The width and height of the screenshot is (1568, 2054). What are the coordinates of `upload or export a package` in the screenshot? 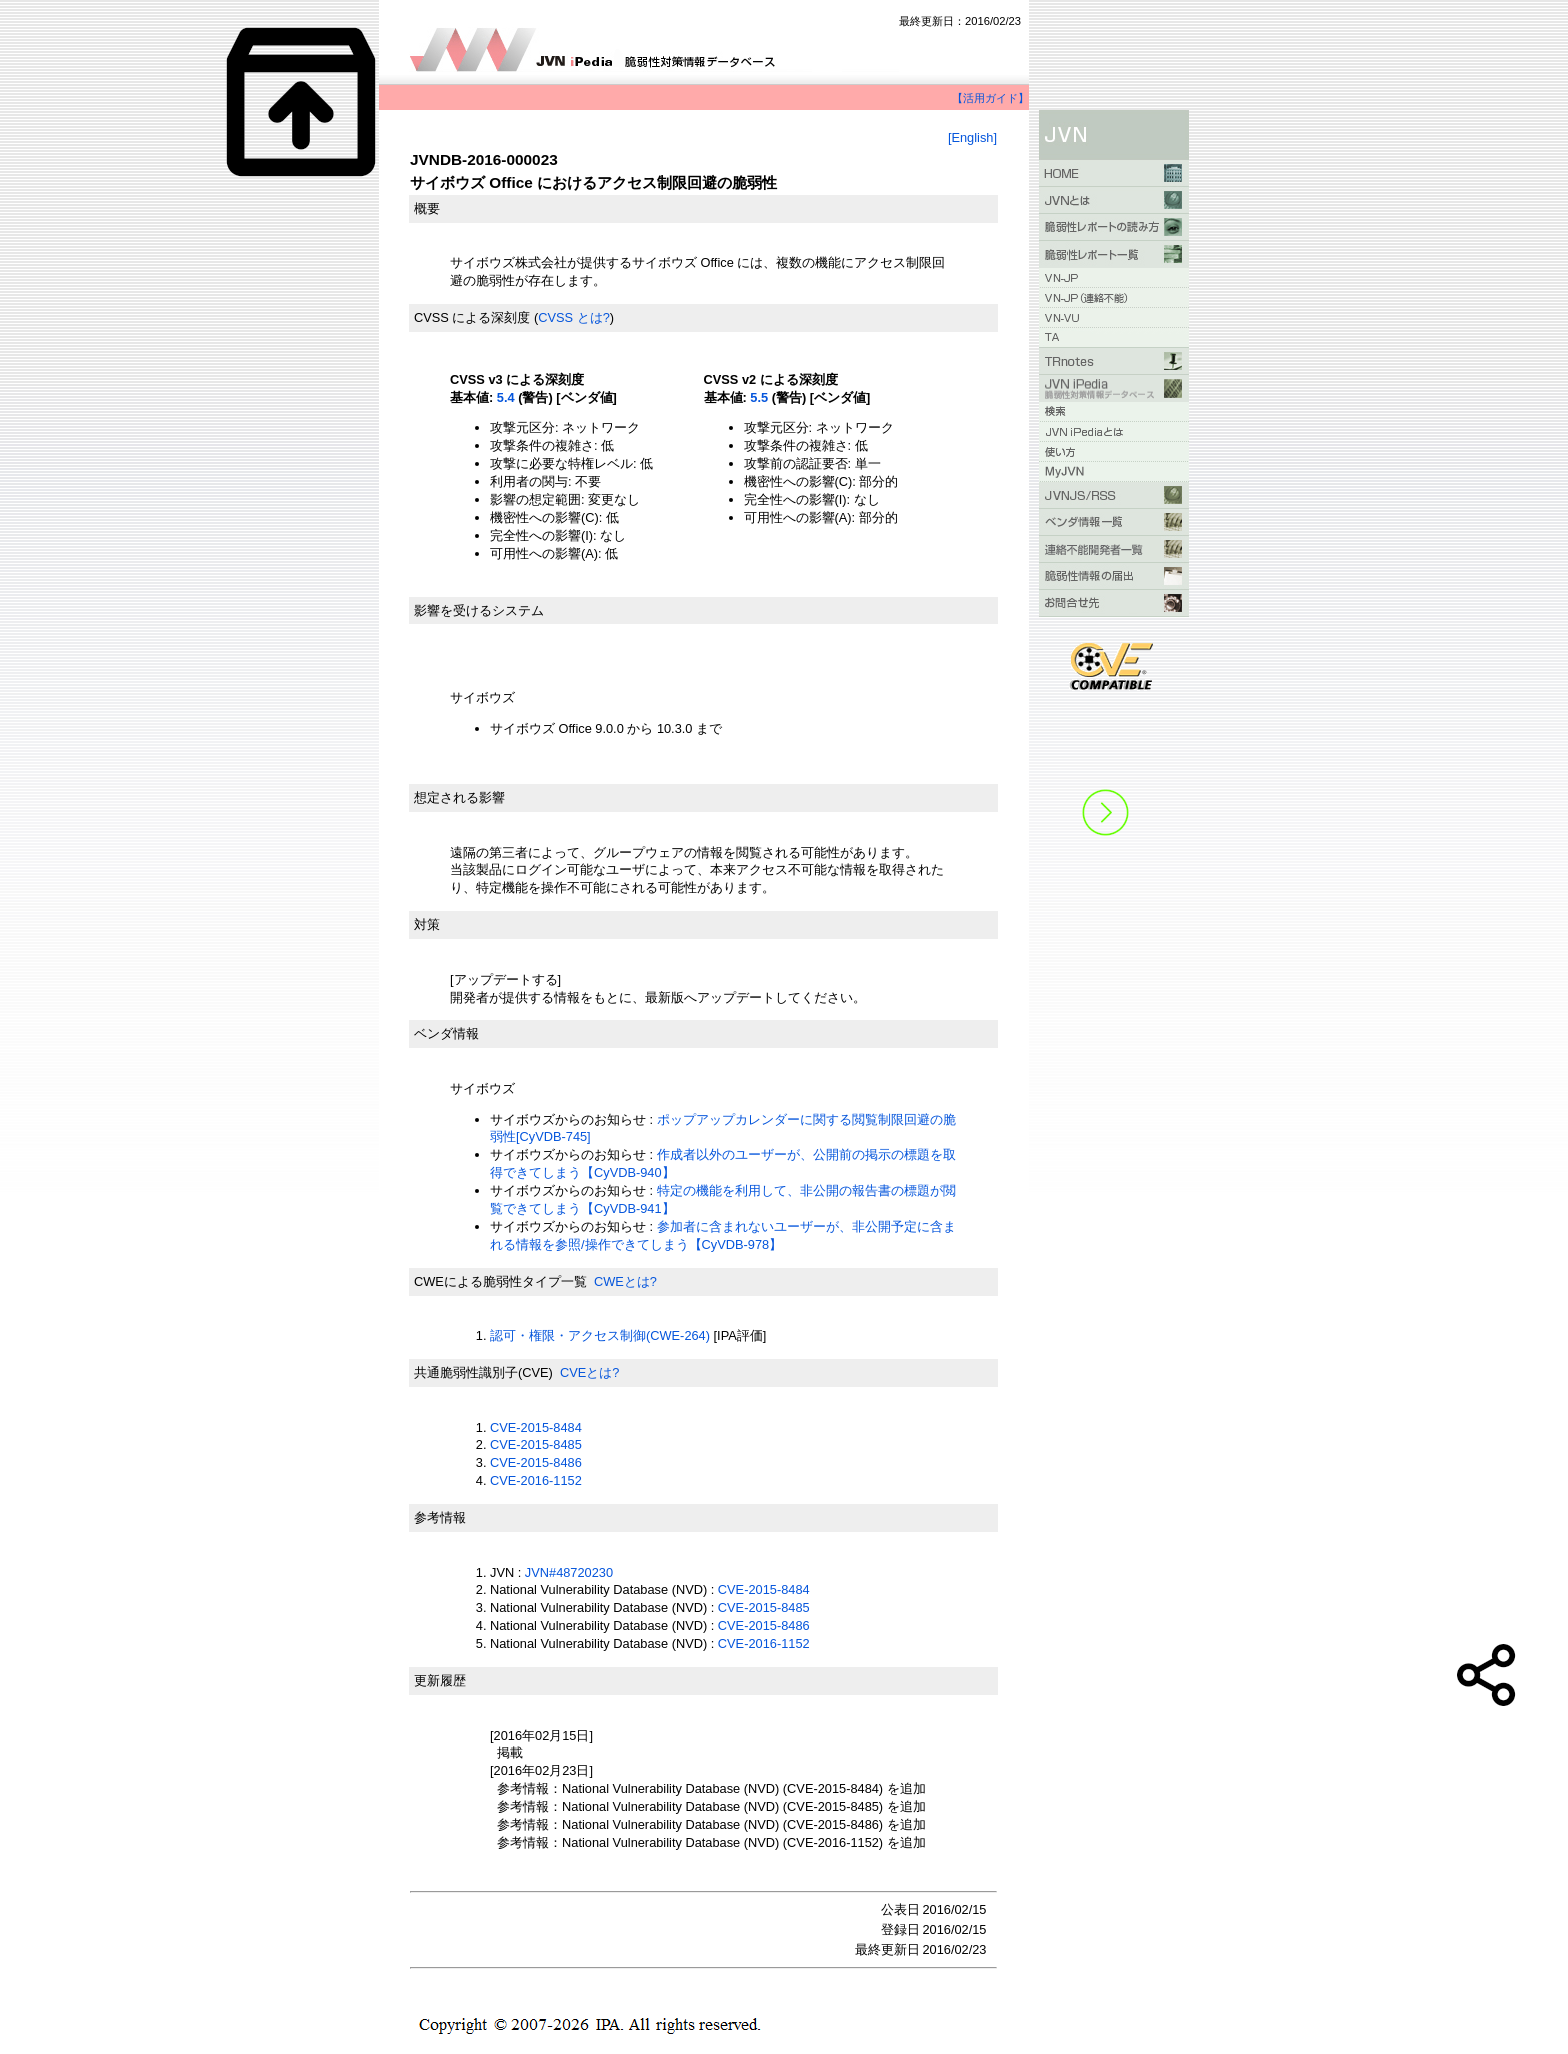 It's located at (301, 102).